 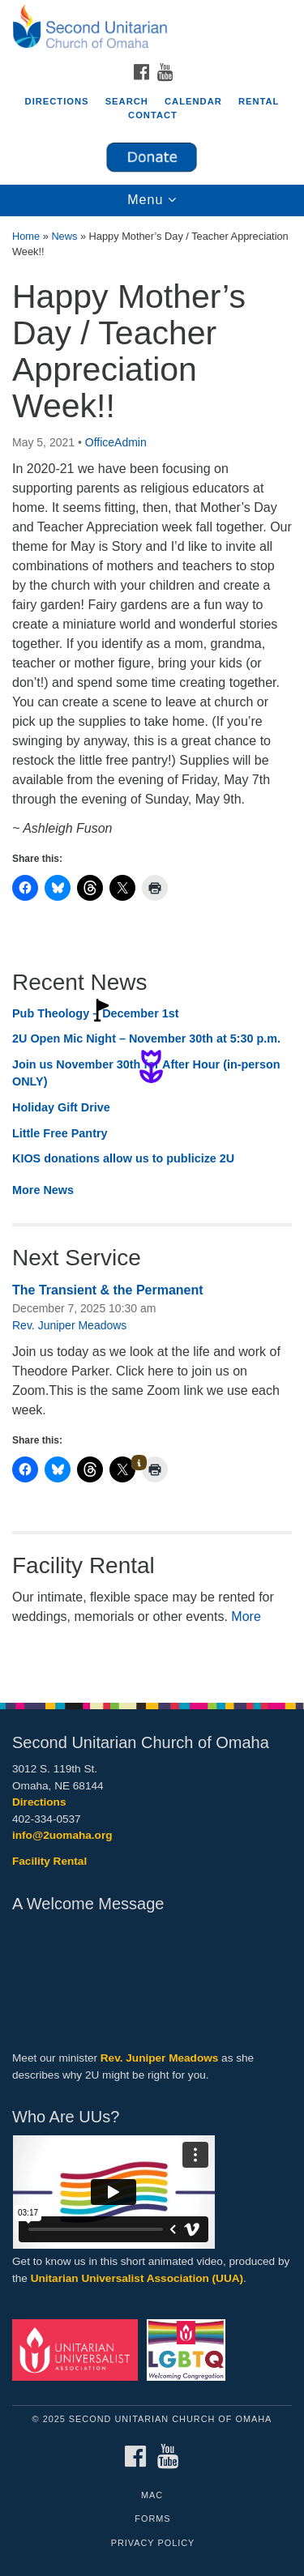 What do you see at coordinates (151, 1066) in the screenshot?
I see `enable macro or close-up photography mode` at bounding box center [151, 1066].